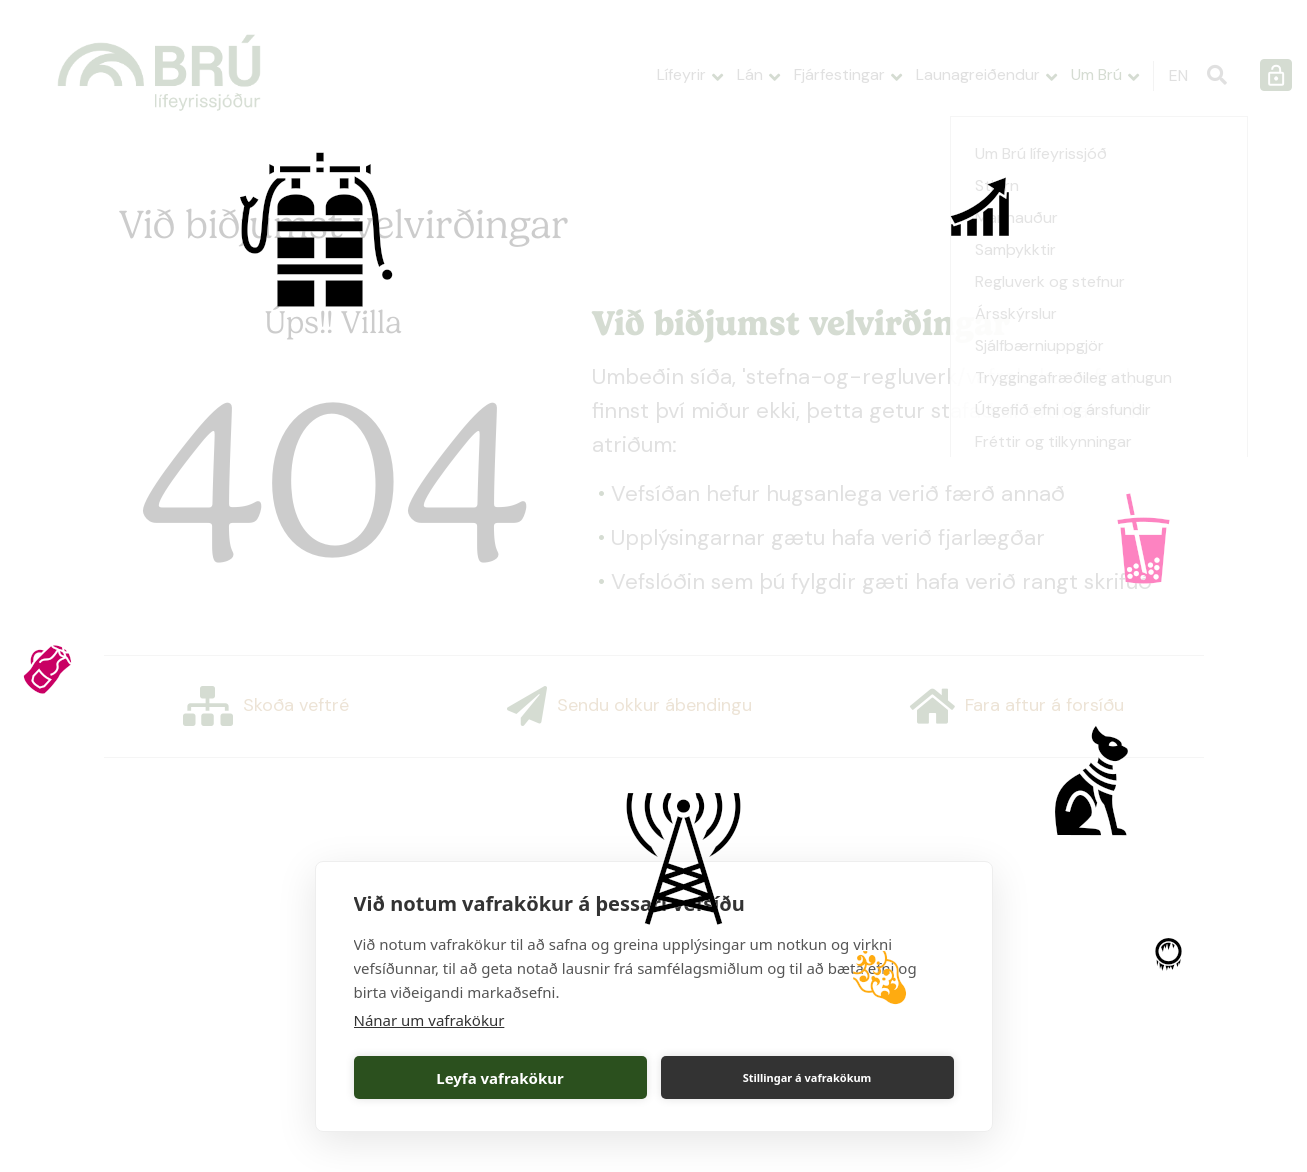 This screenshot has height=1172, width=1307. Describe the element at coordinates (320, 229) in the screenshot. I see `access diving or scuba equipment settings` at that location.